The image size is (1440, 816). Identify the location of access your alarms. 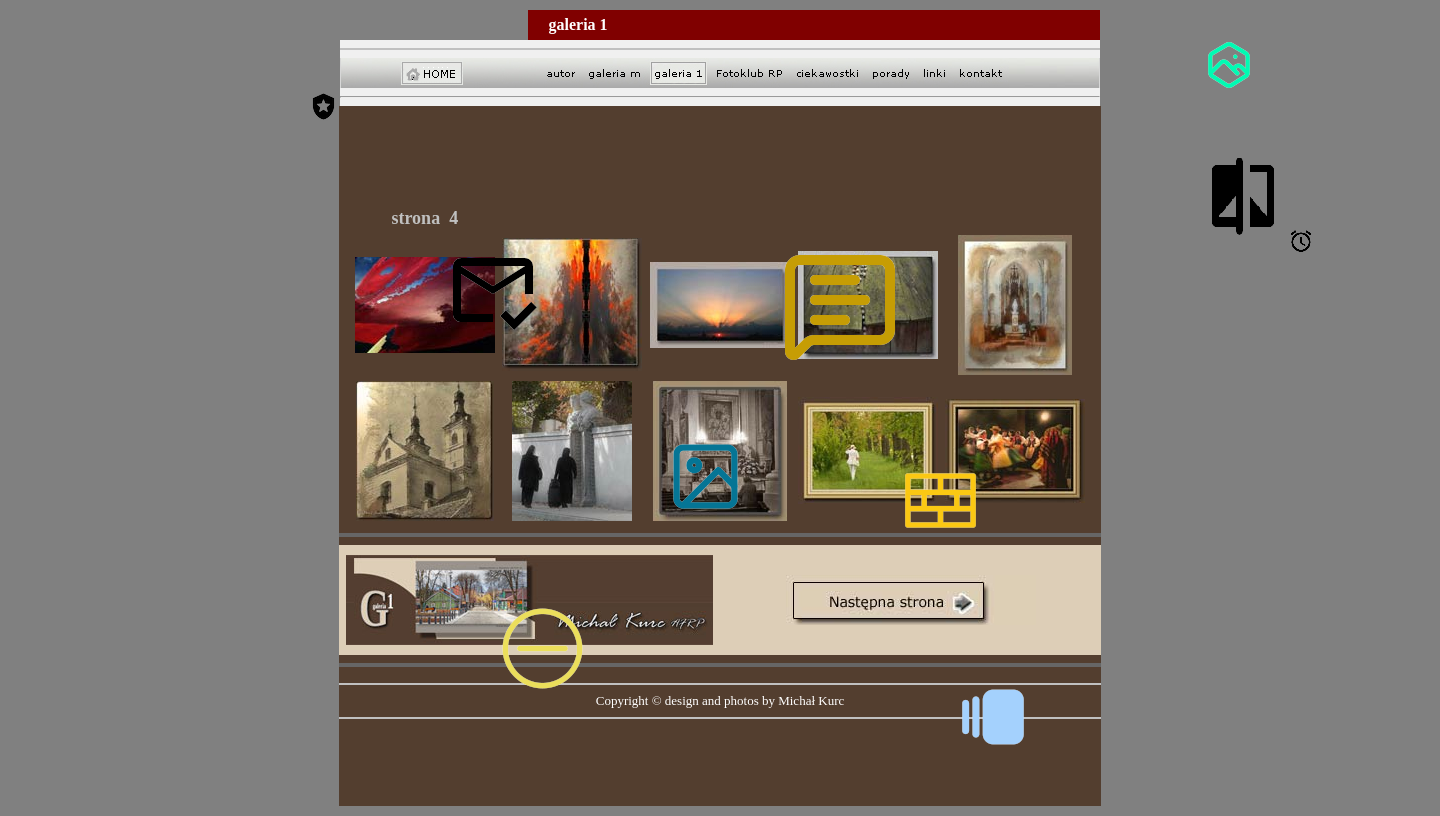
(1301, 241).